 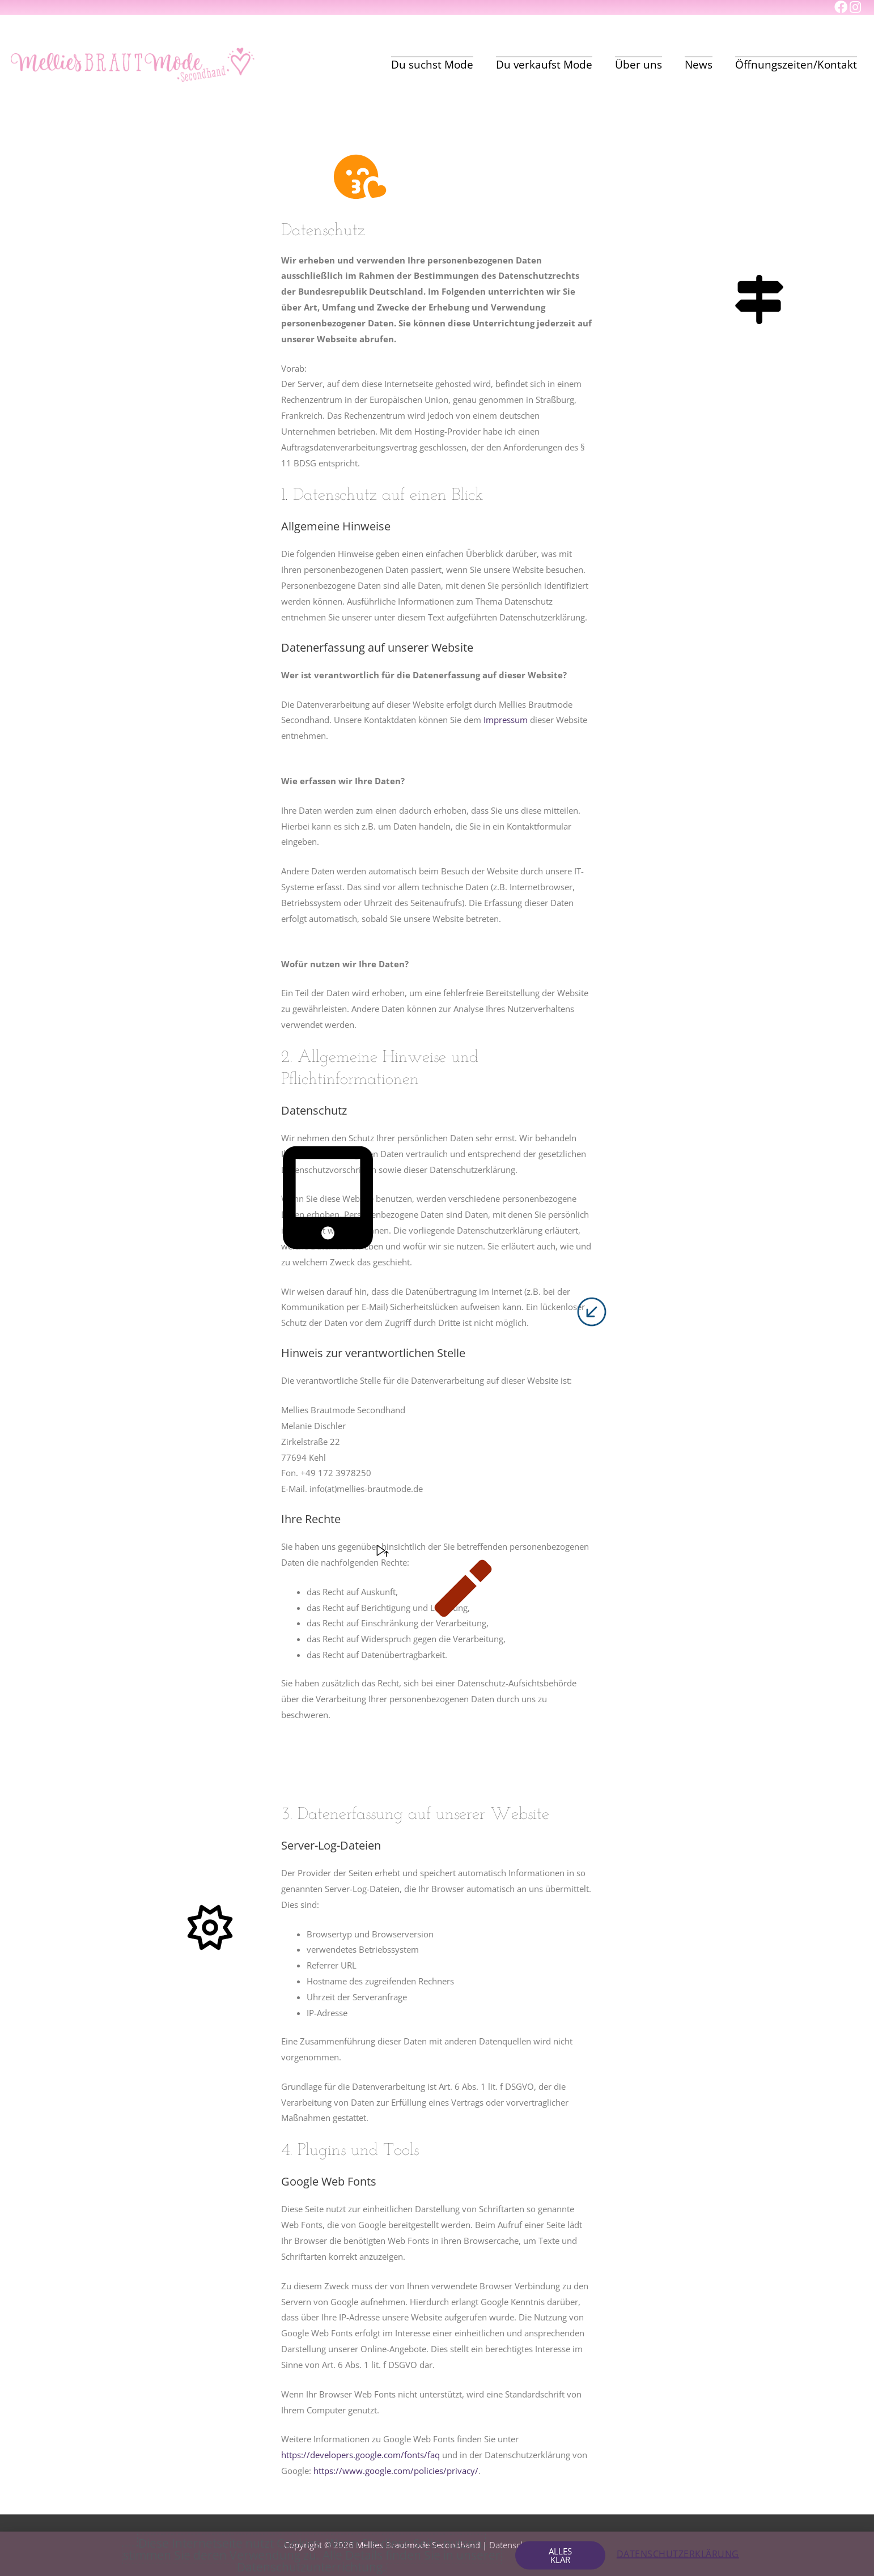 I want to click on indicates tablet device compatibility, so click(x=328, y=1197).